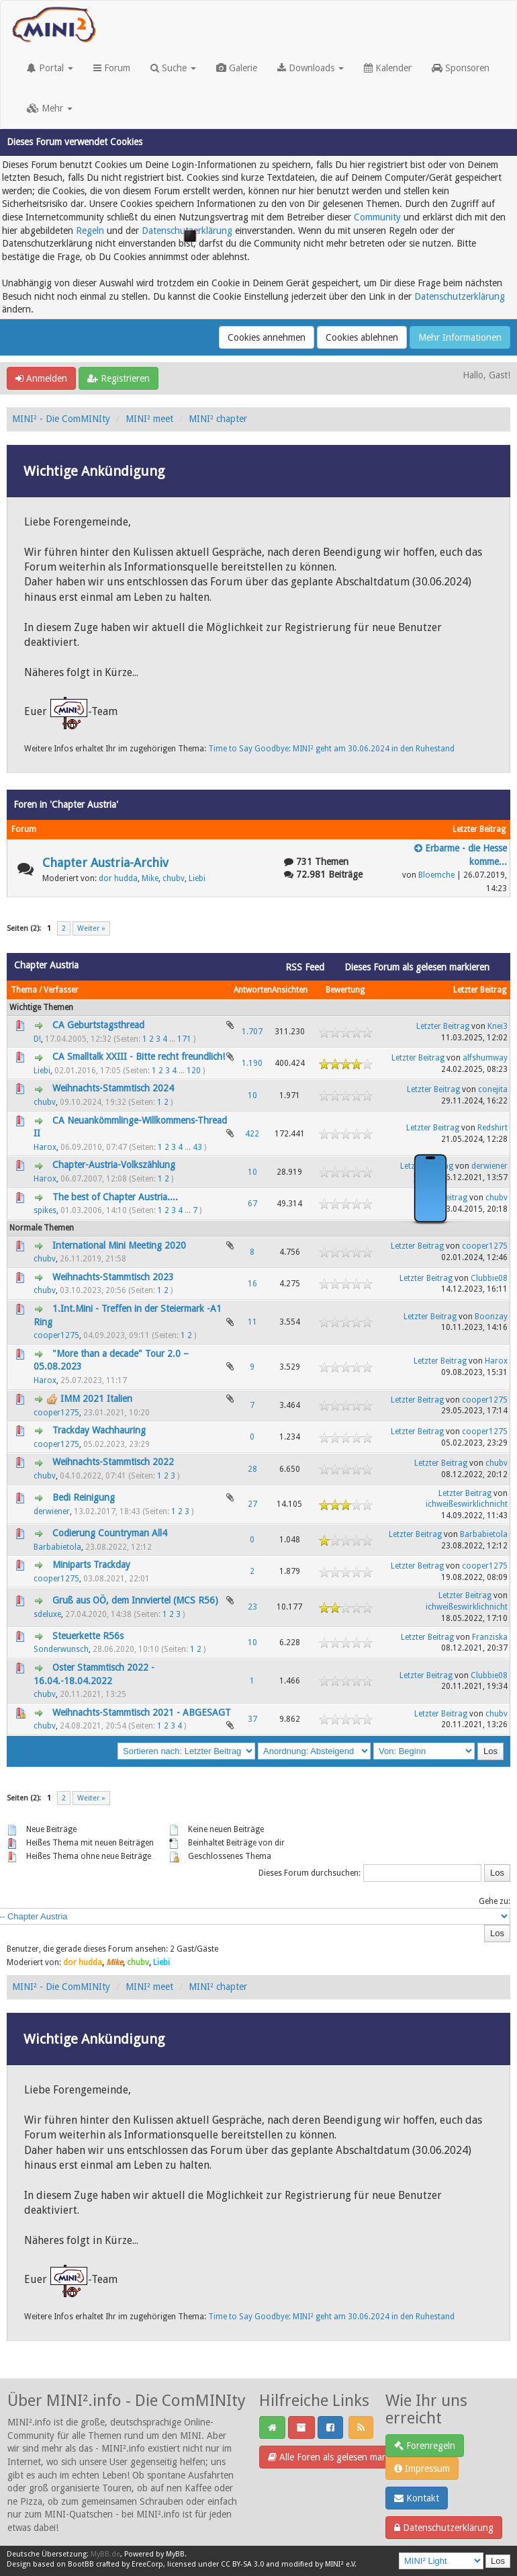 This screenshot has height=2576, width=517. What do you see at coordinates (430, 1190) in the screenshot?
I see `iPhone 15 Pro device connected` at bounding box center [430, 1190].